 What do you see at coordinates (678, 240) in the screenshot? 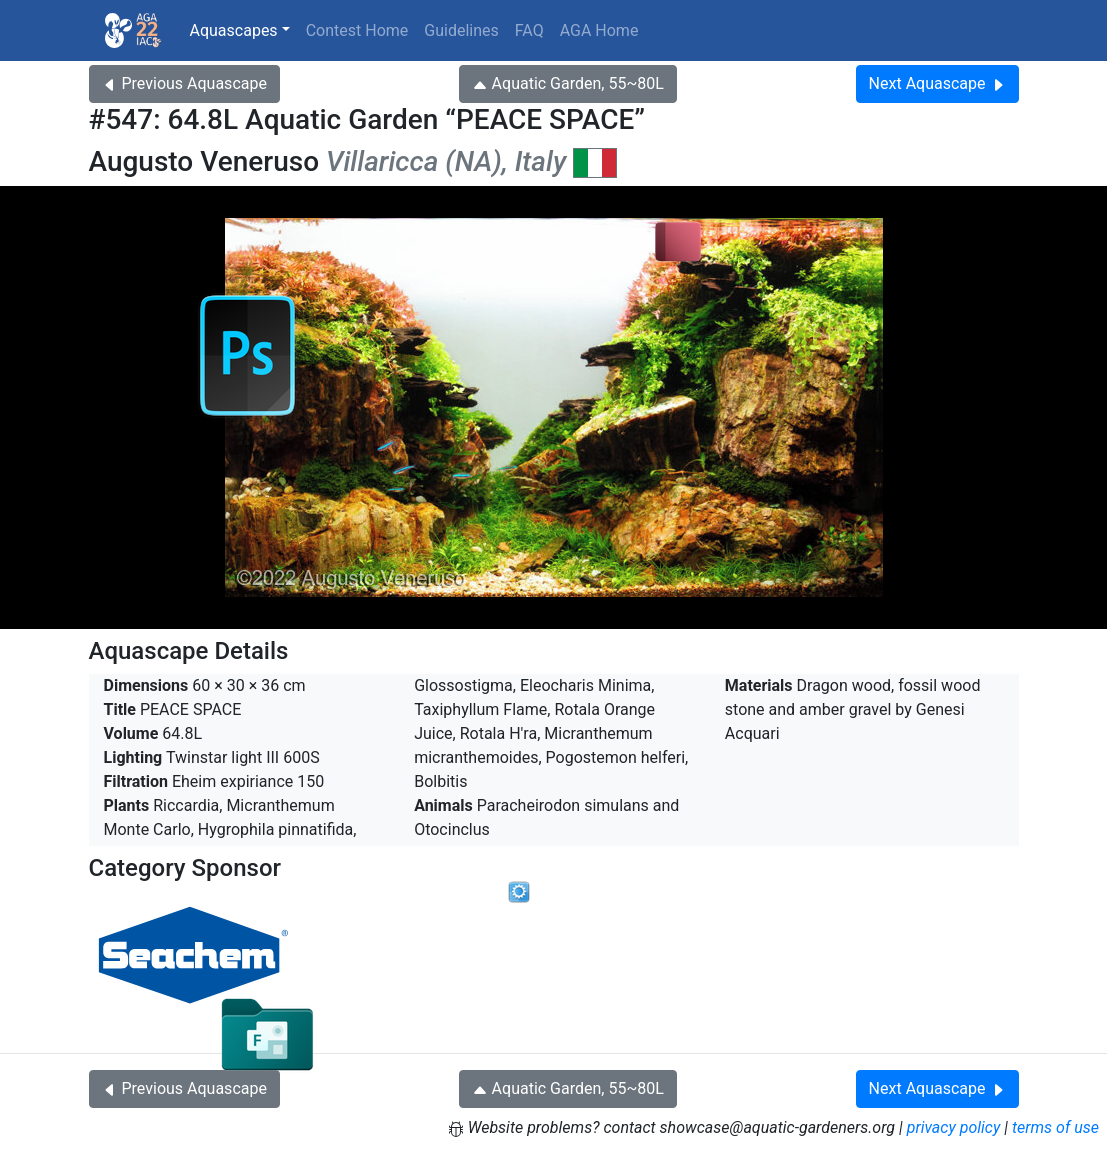
I see `access desktop folder contents` at bounding box center [678, 240].